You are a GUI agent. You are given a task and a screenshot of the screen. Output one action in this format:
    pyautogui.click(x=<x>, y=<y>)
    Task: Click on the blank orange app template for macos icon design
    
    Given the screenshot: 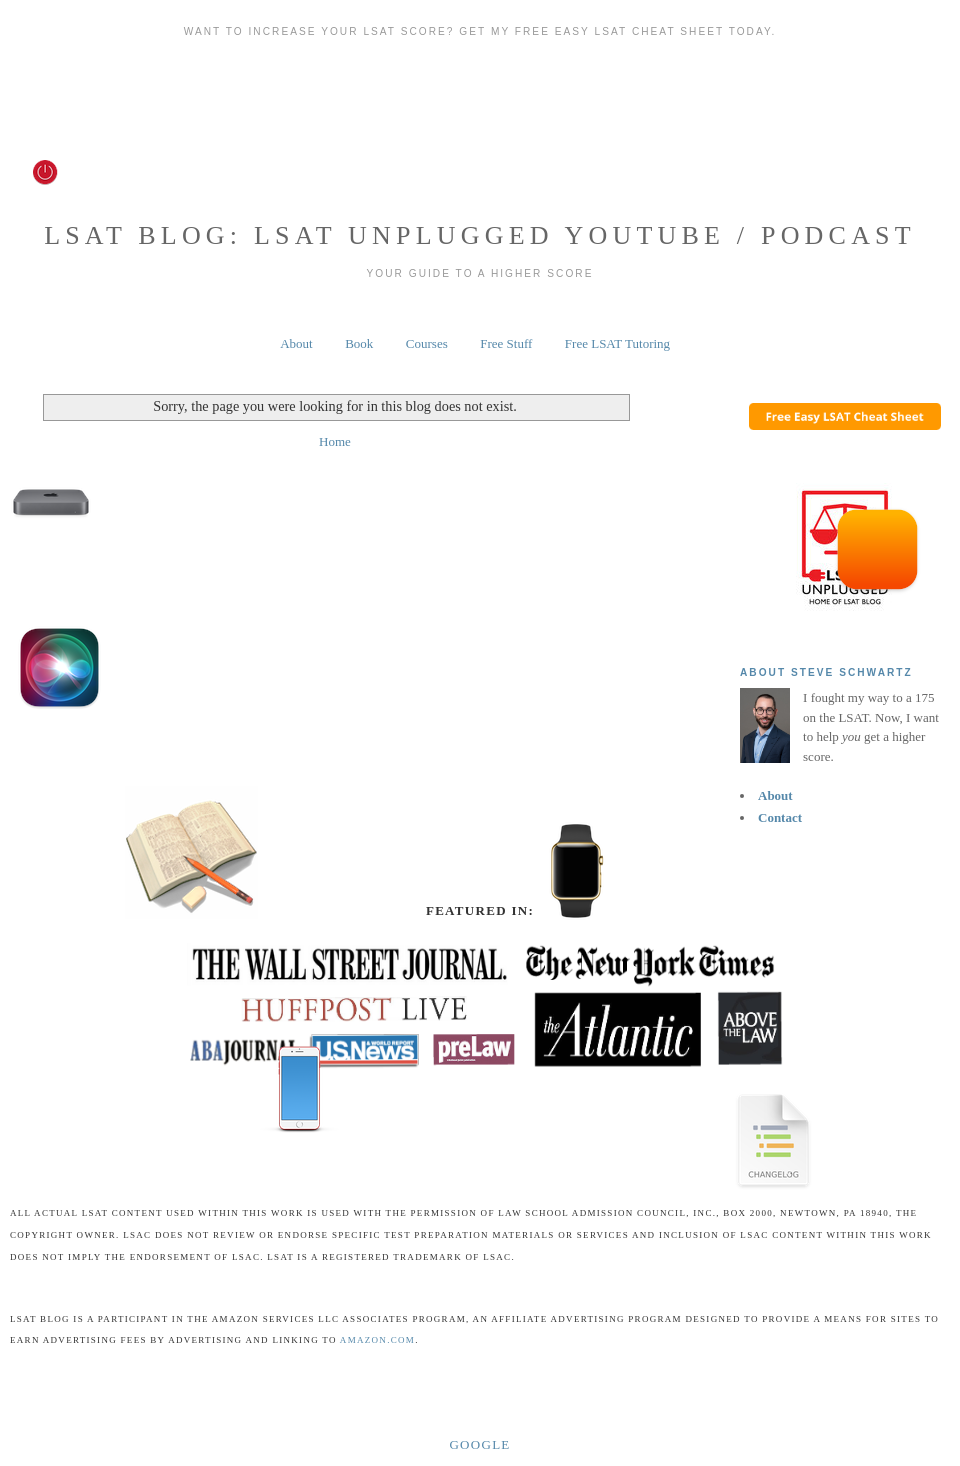 What is the action you would take?
    pyautogui.click(x=877, y=549)
    